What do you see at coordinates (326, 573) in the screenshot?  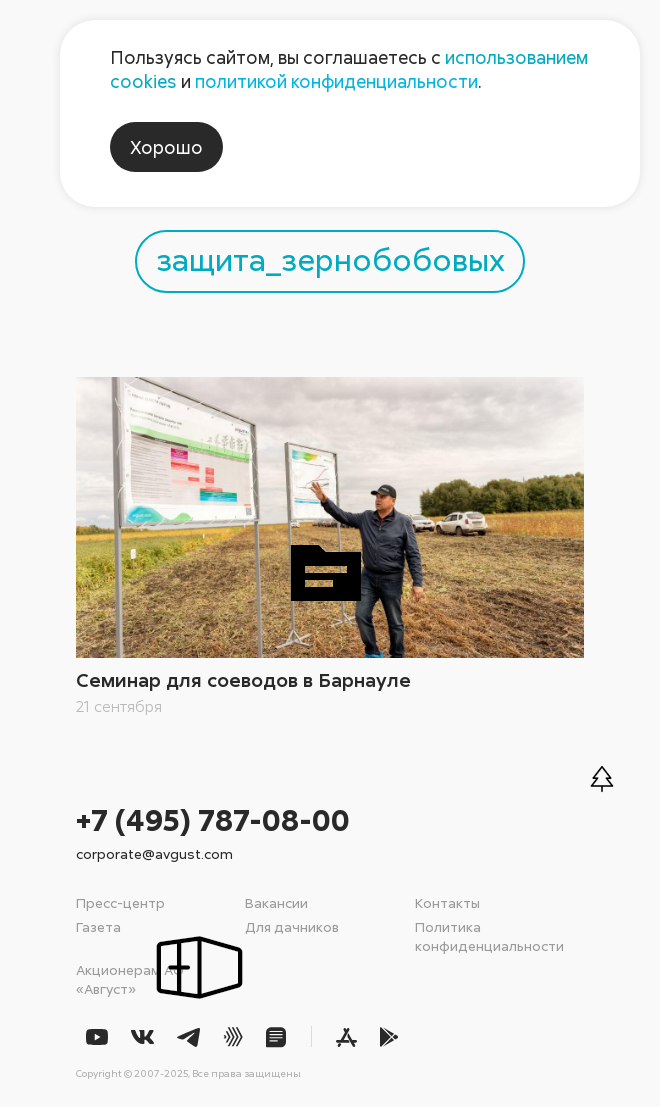 I see `view source files or documents` at bounding box center [326, 573].